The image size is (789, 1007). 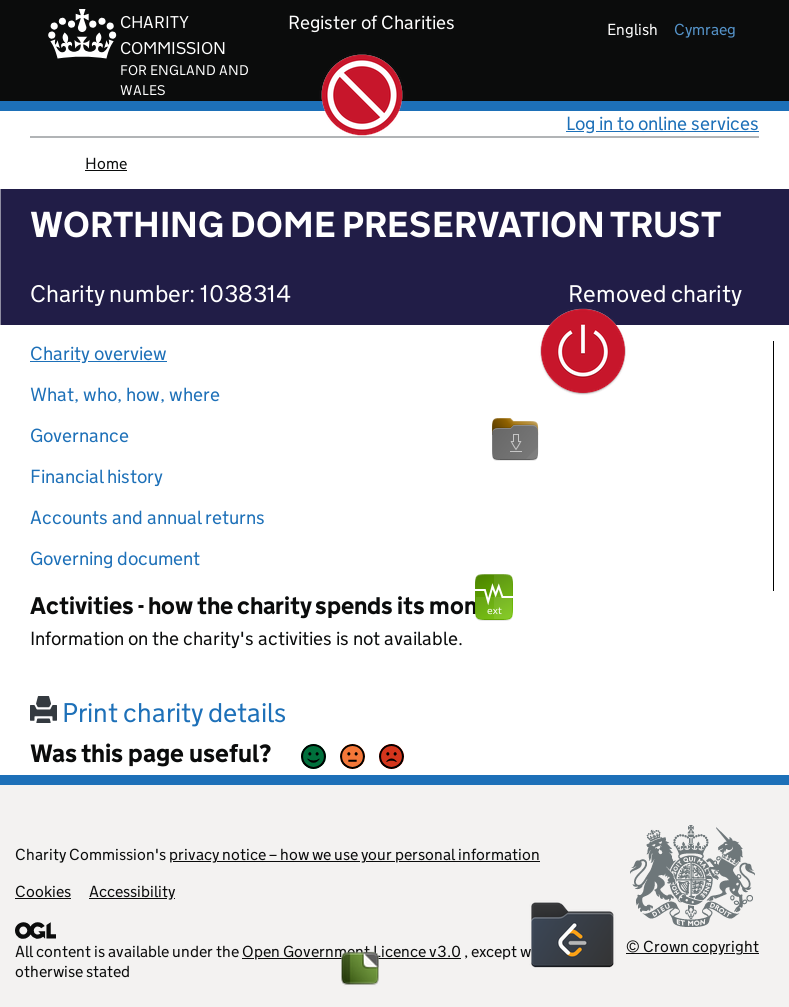 I want to click on shut down or power off the system, so click(x=583, y=351).